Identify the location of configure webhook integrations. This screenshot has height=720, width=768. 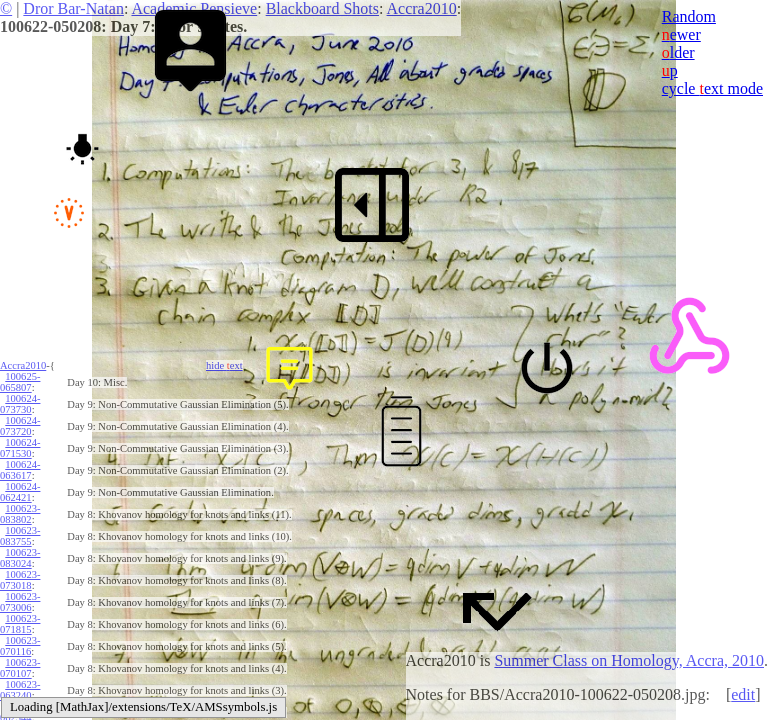
(689, 337).